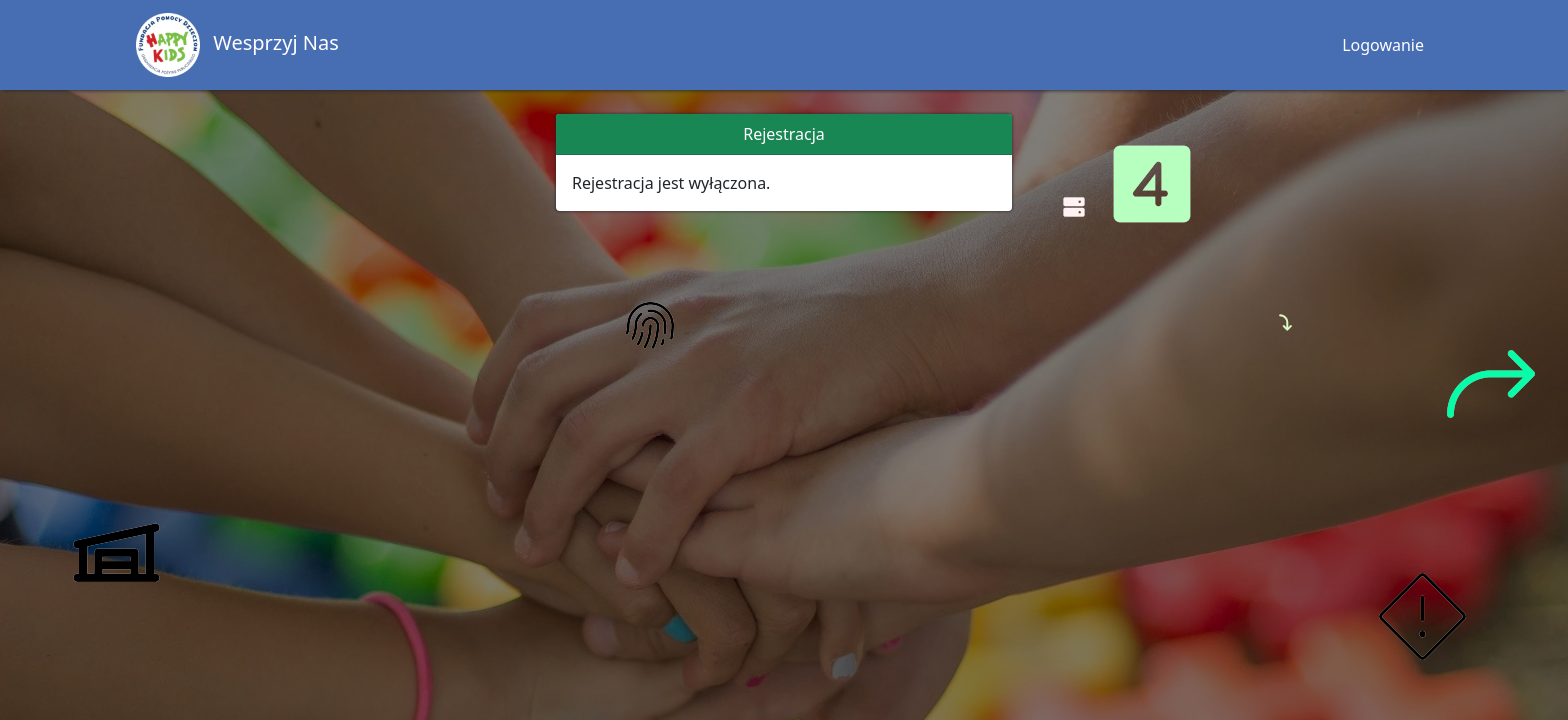 The width and height of the screenshot is (1568, 720). Describe the element at coordinates (650, 325) in the screenshot. I see `authenticate with biometric fingerprint` at that location.